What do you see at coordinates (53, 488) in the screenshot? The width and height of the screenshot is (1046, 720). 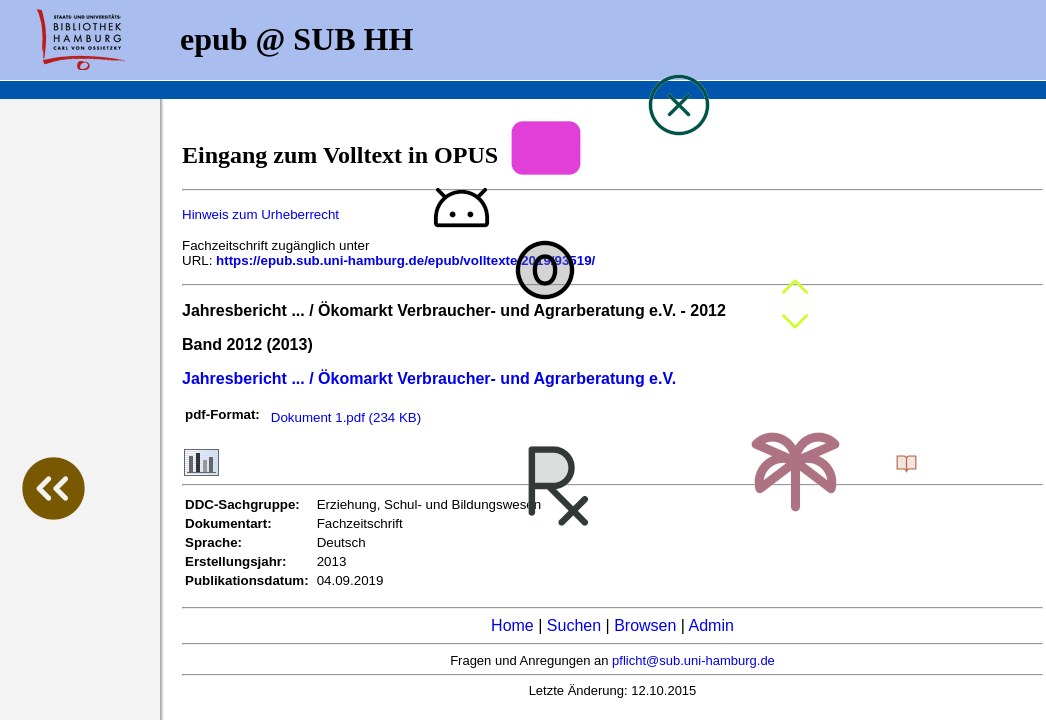 I see `go back to the beginning` at bounding box center [53, 488].